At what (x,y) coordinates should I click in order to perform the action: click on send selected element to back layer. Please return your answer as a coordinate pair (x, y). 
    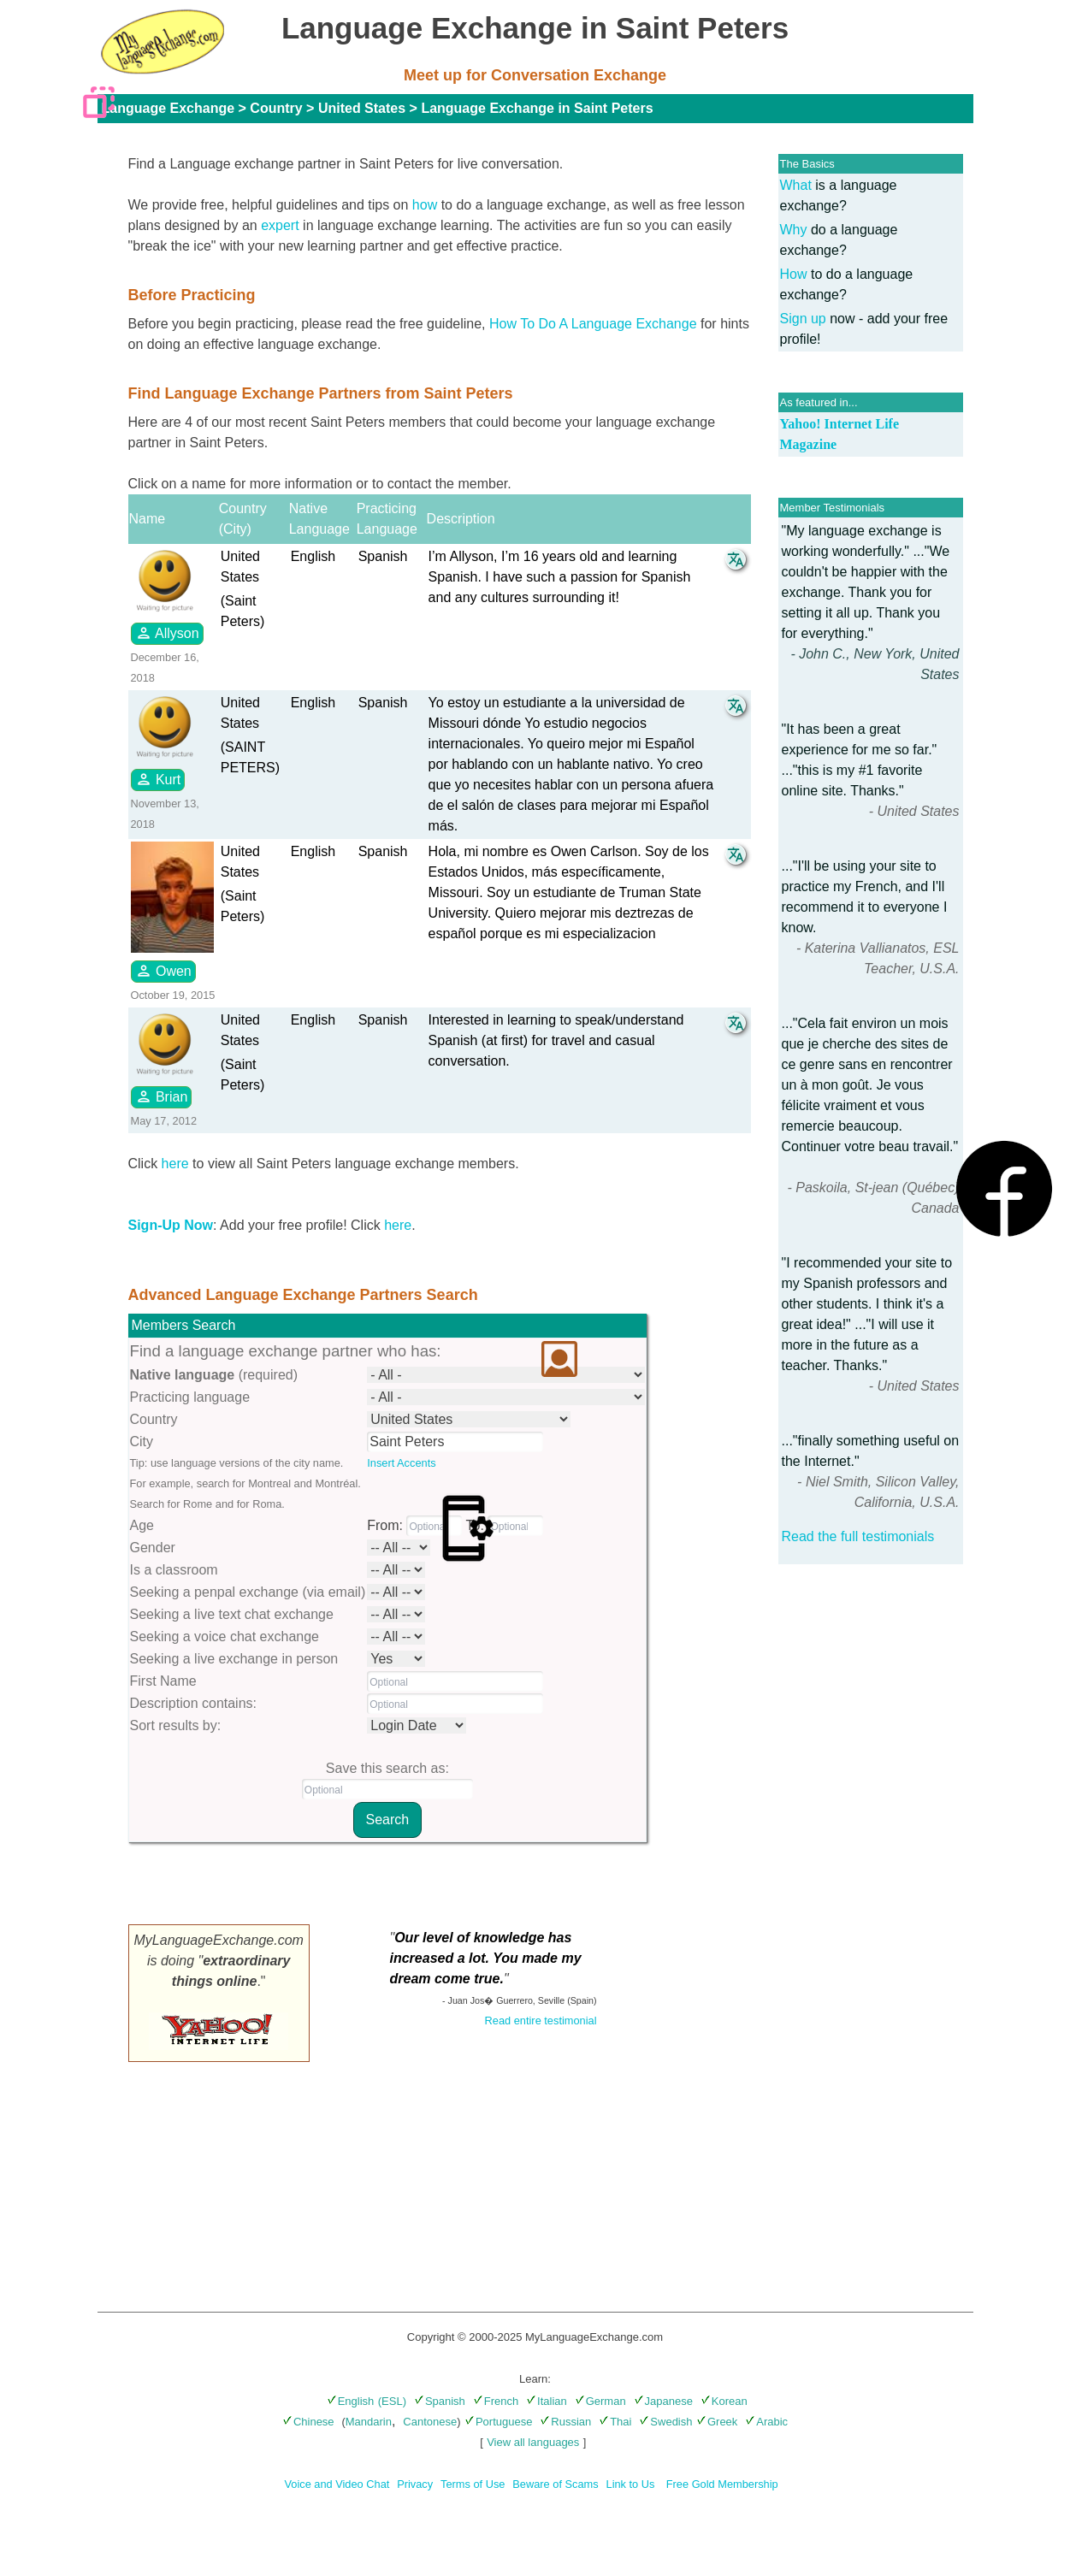
    Looking at the image, I should click on (98, 102).